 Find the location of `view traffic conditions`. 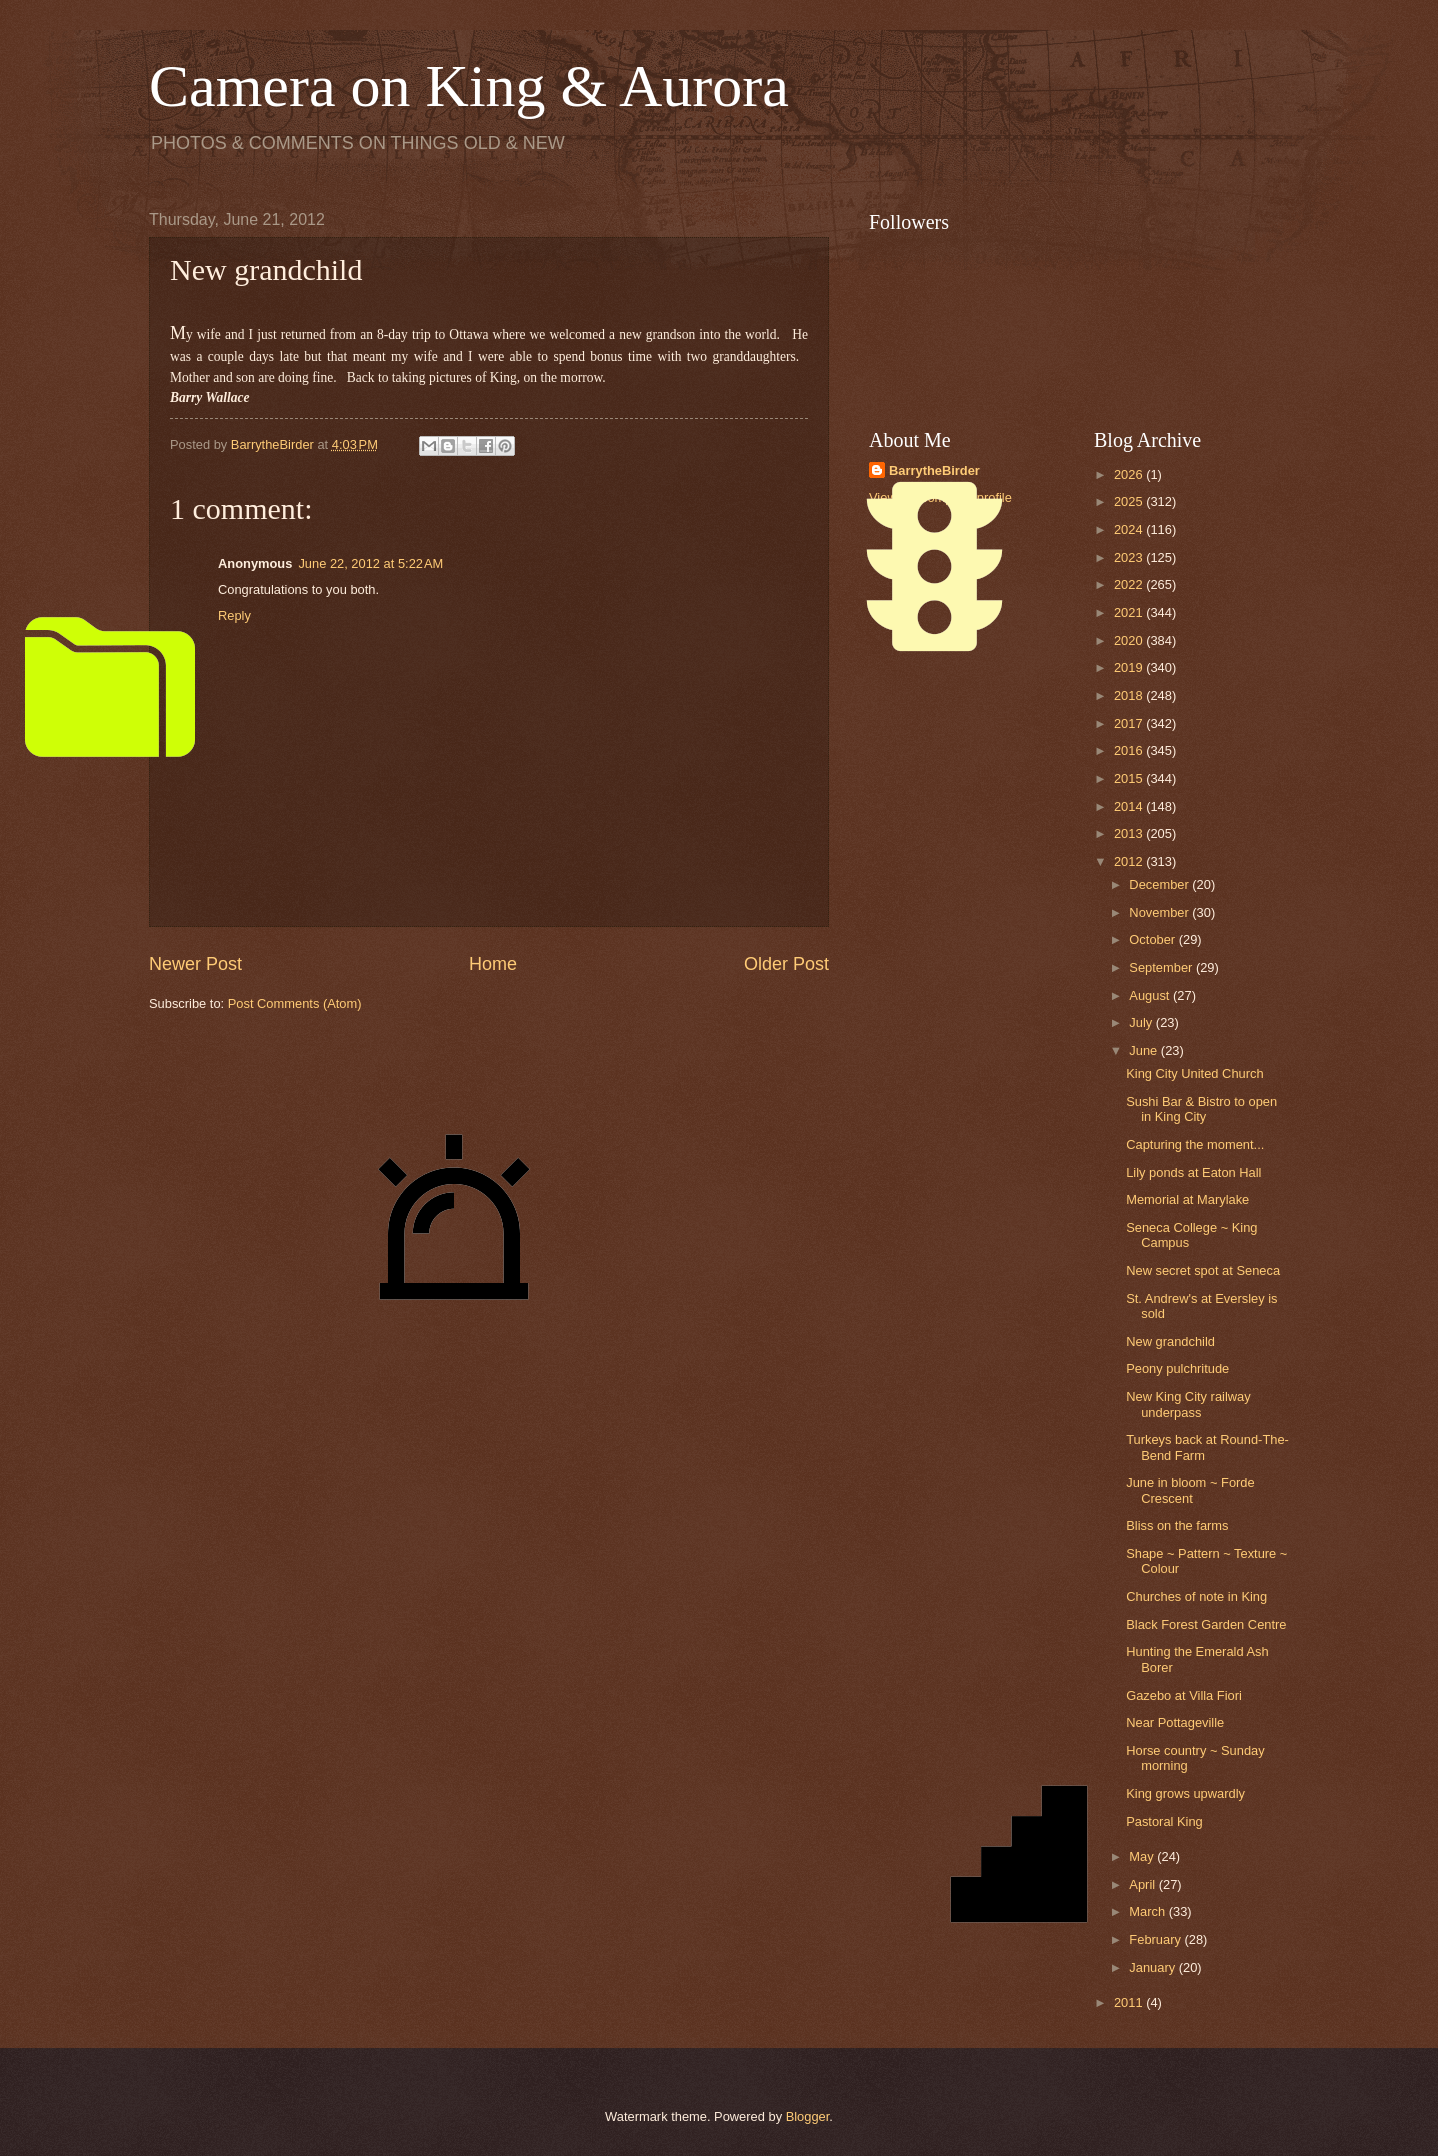

view traffic conditions is located at coordinates (934, 566).